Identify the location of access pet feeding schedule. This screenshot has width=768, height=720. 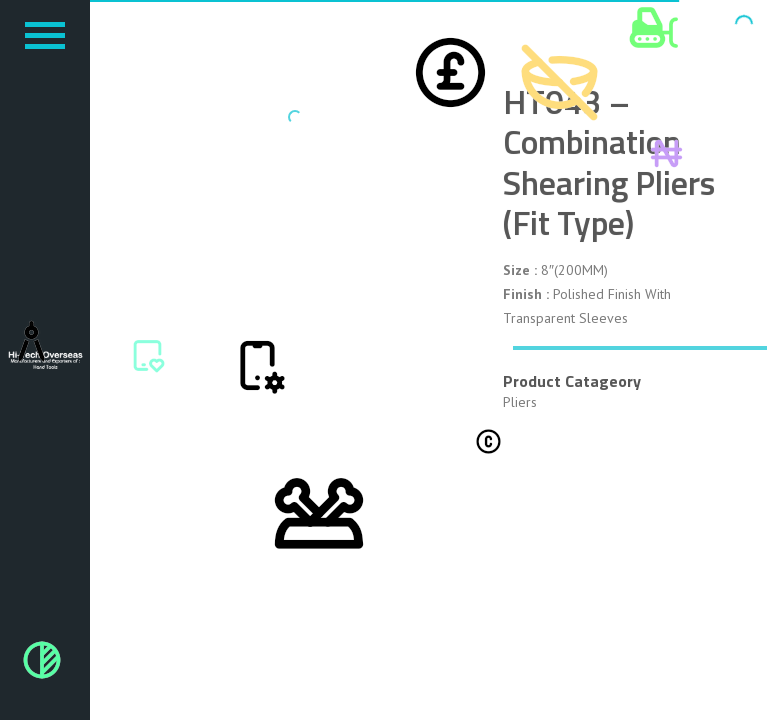
(319, 509).